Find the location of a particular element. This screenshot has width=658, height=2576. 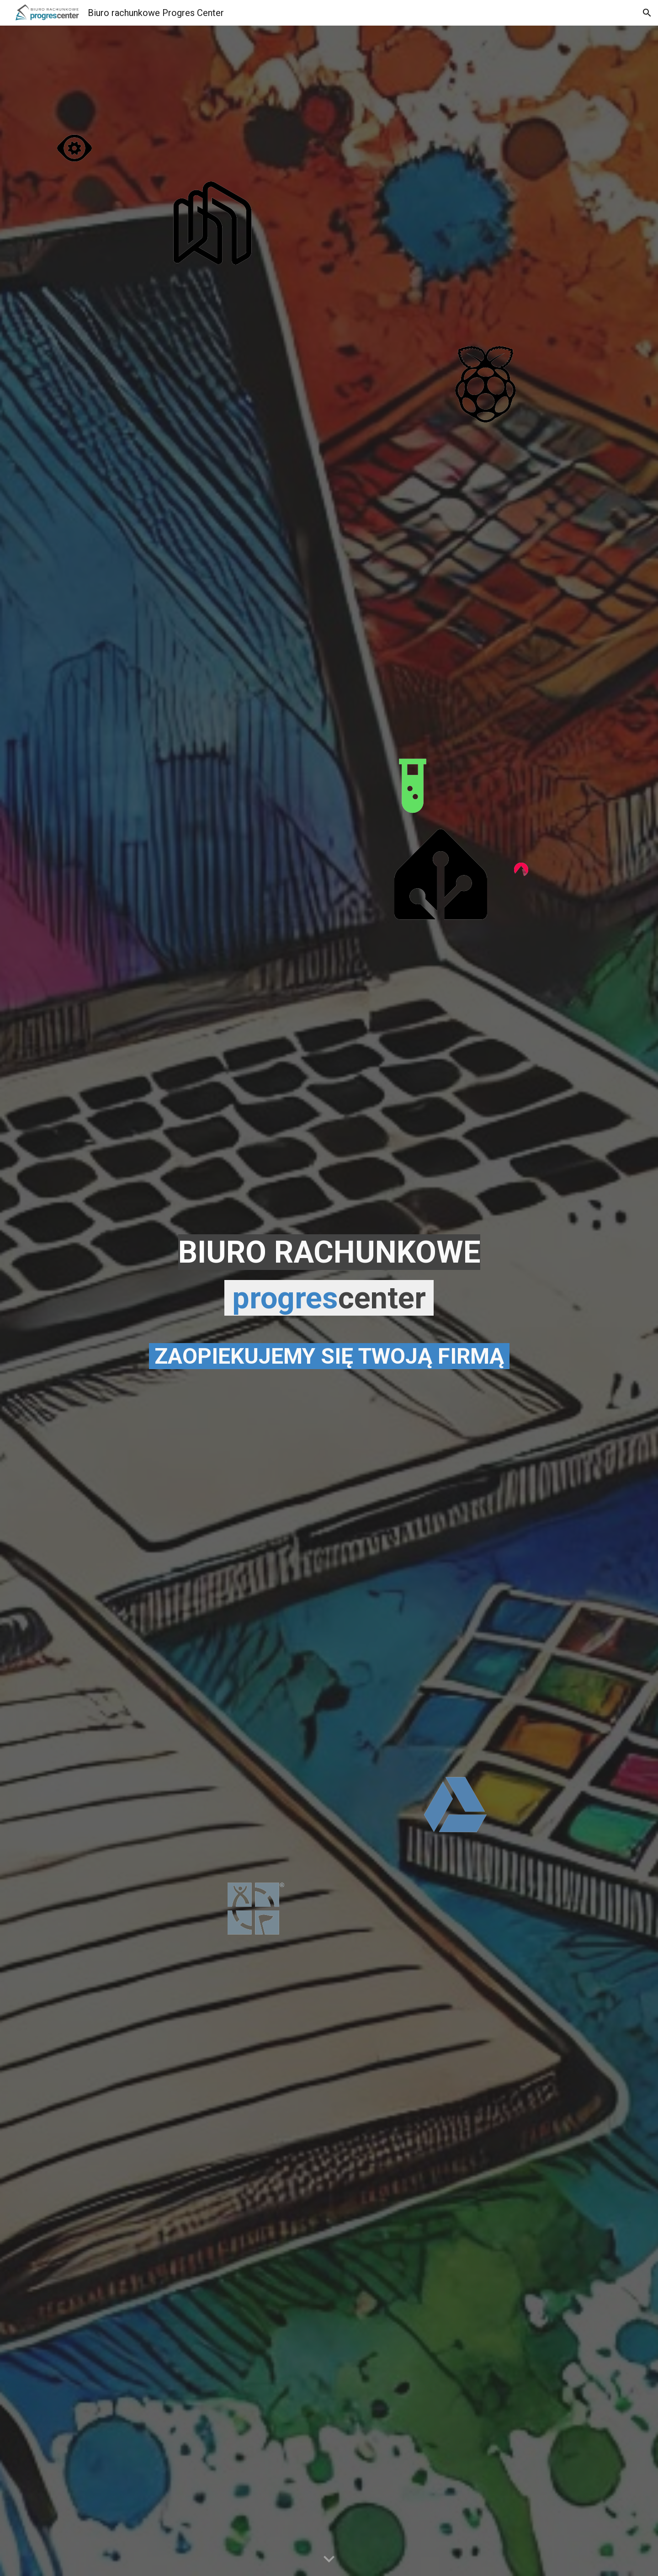

link to Codeberg repository is located at coordinates (521, 869).